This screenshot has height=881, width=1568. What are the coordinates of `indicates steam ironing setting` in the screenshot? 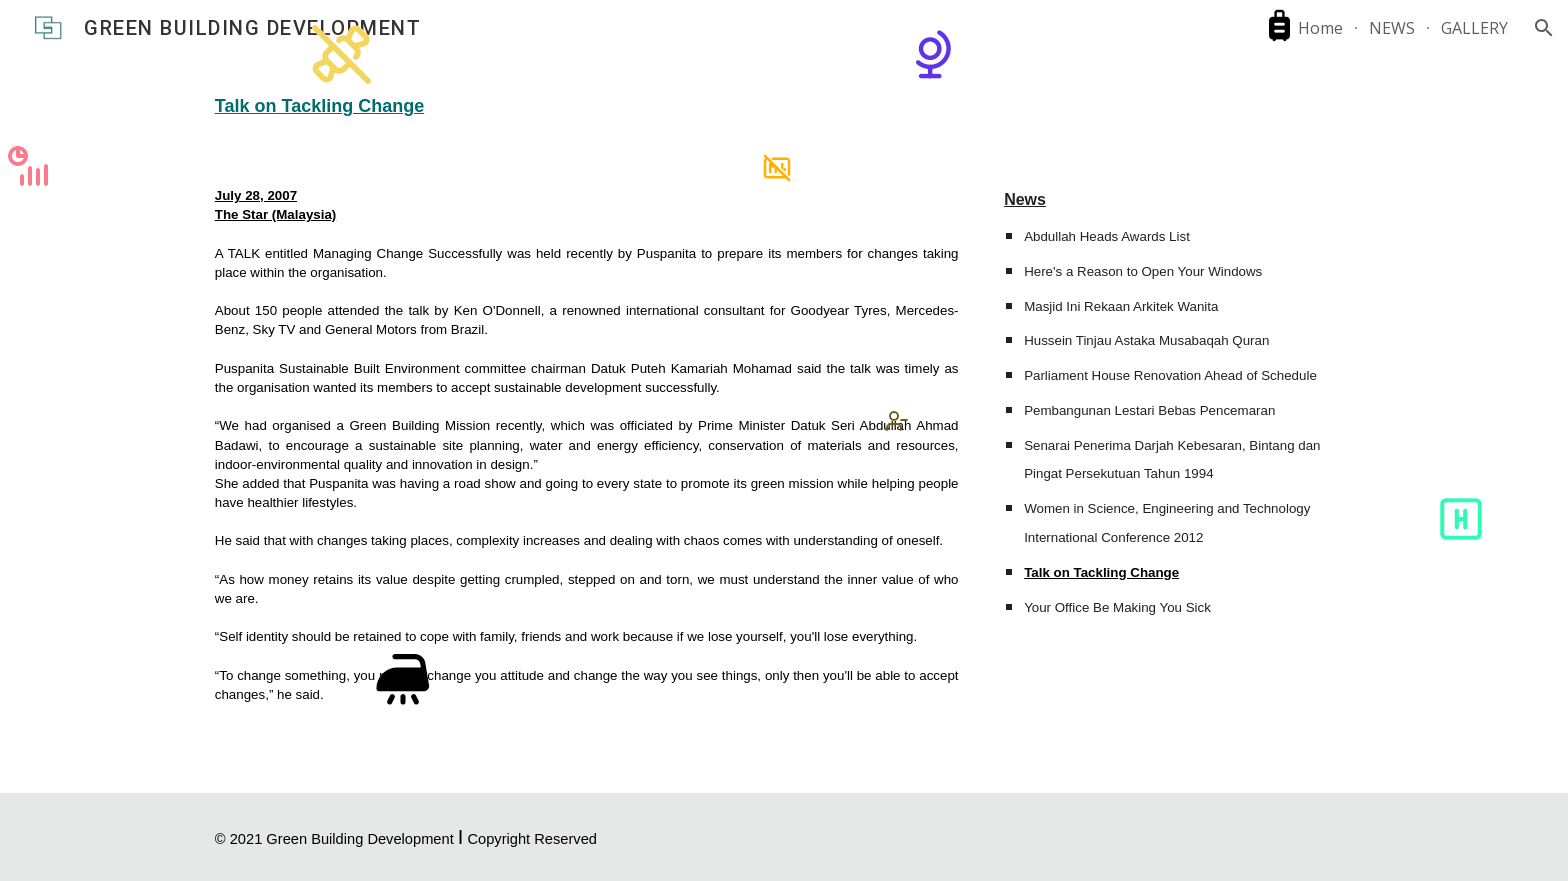 It's located at (403, 678).